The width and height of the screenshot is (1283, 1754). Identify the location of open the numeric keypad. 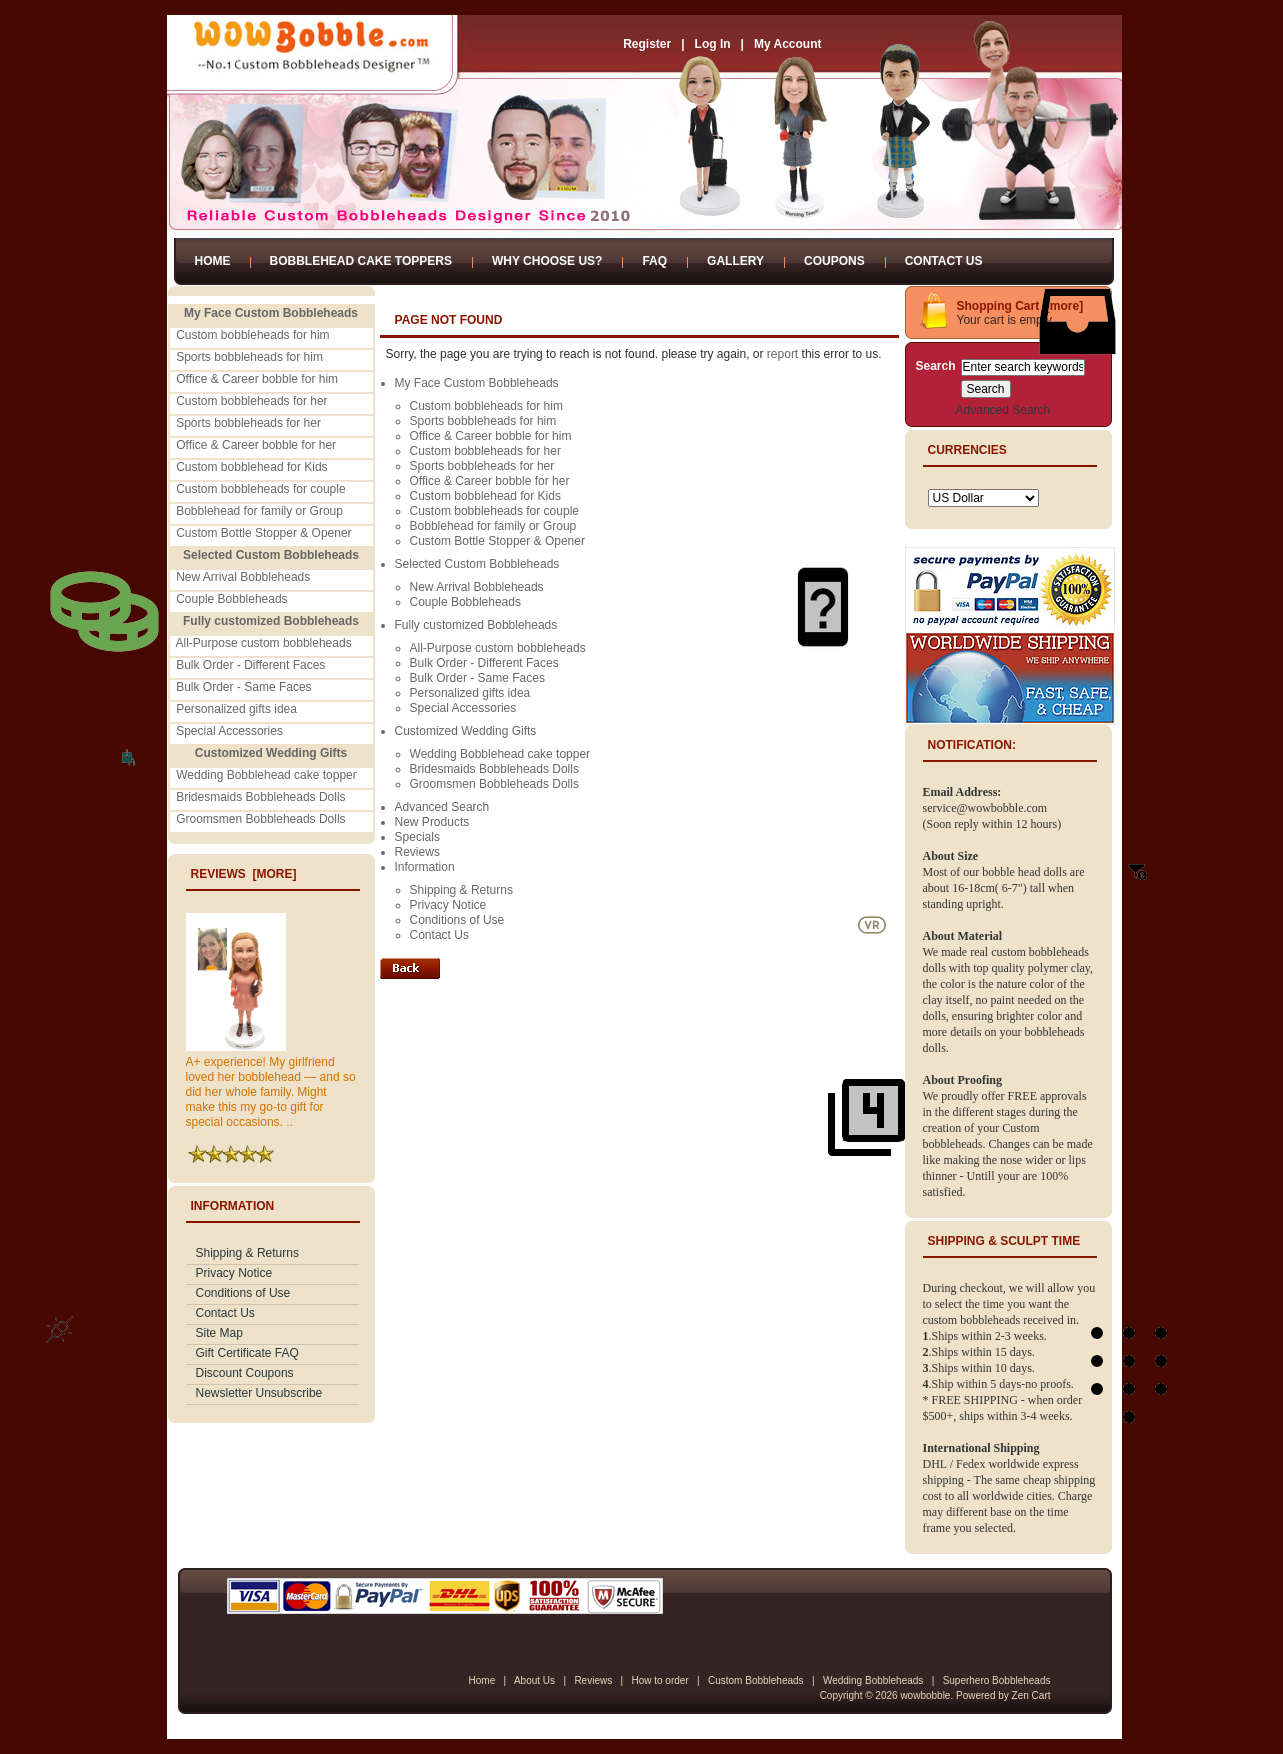
(1129, 1373).